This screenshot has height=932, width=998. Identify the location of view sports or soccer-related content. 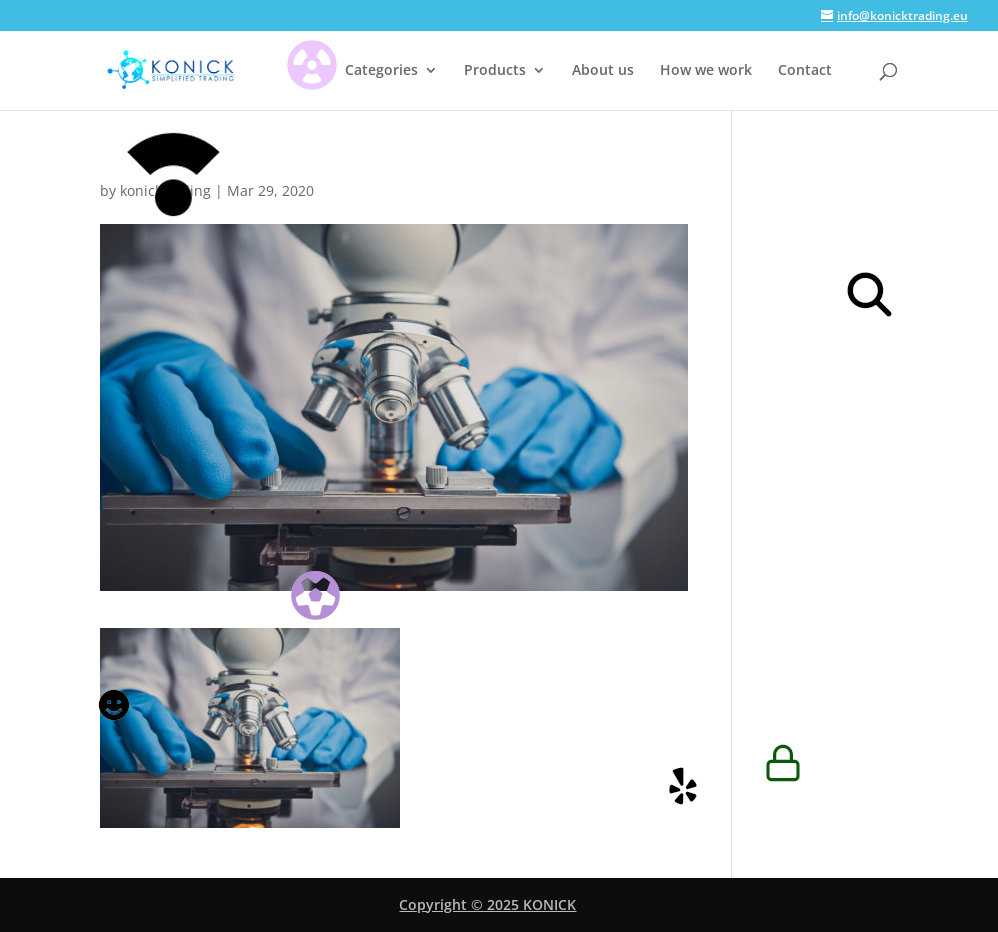
(315, 595).